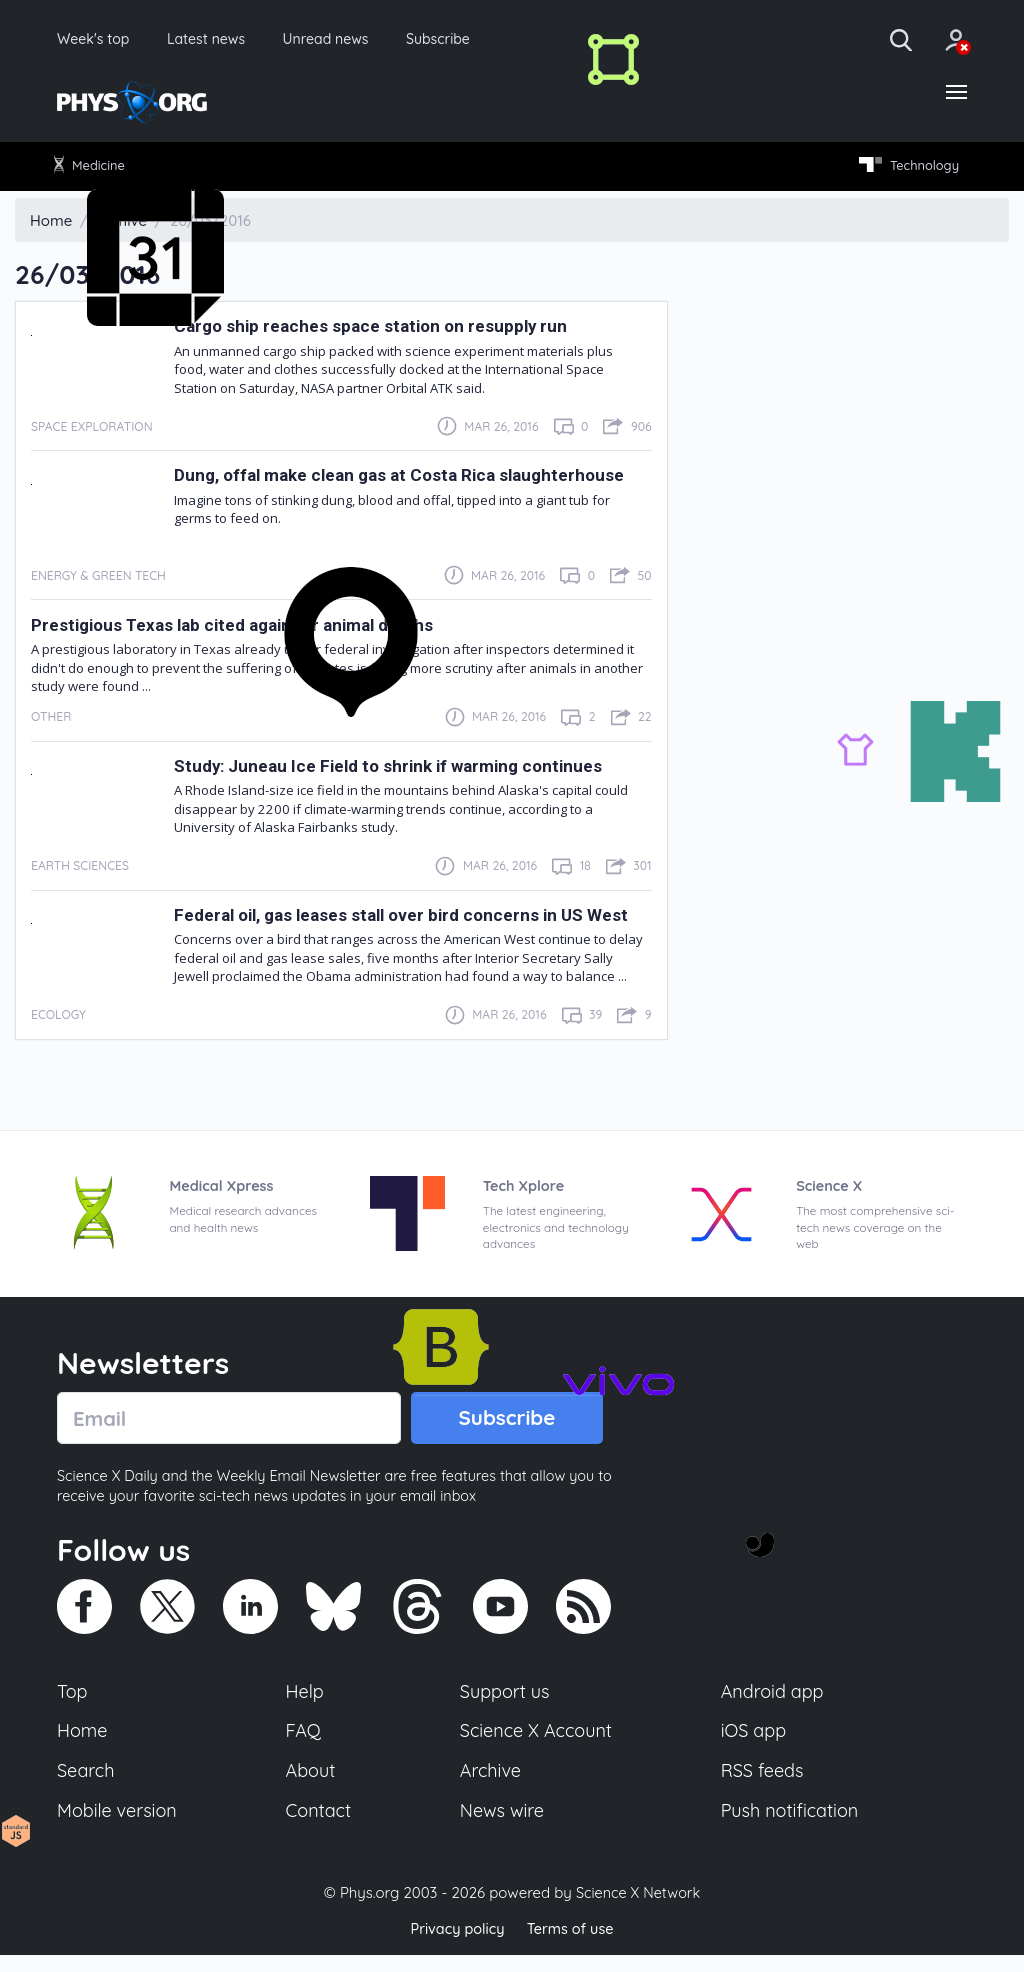 The width and height of the screenshot is (1024, 1972). I want to click on browse clothing or apparel items, so click(855, 749).